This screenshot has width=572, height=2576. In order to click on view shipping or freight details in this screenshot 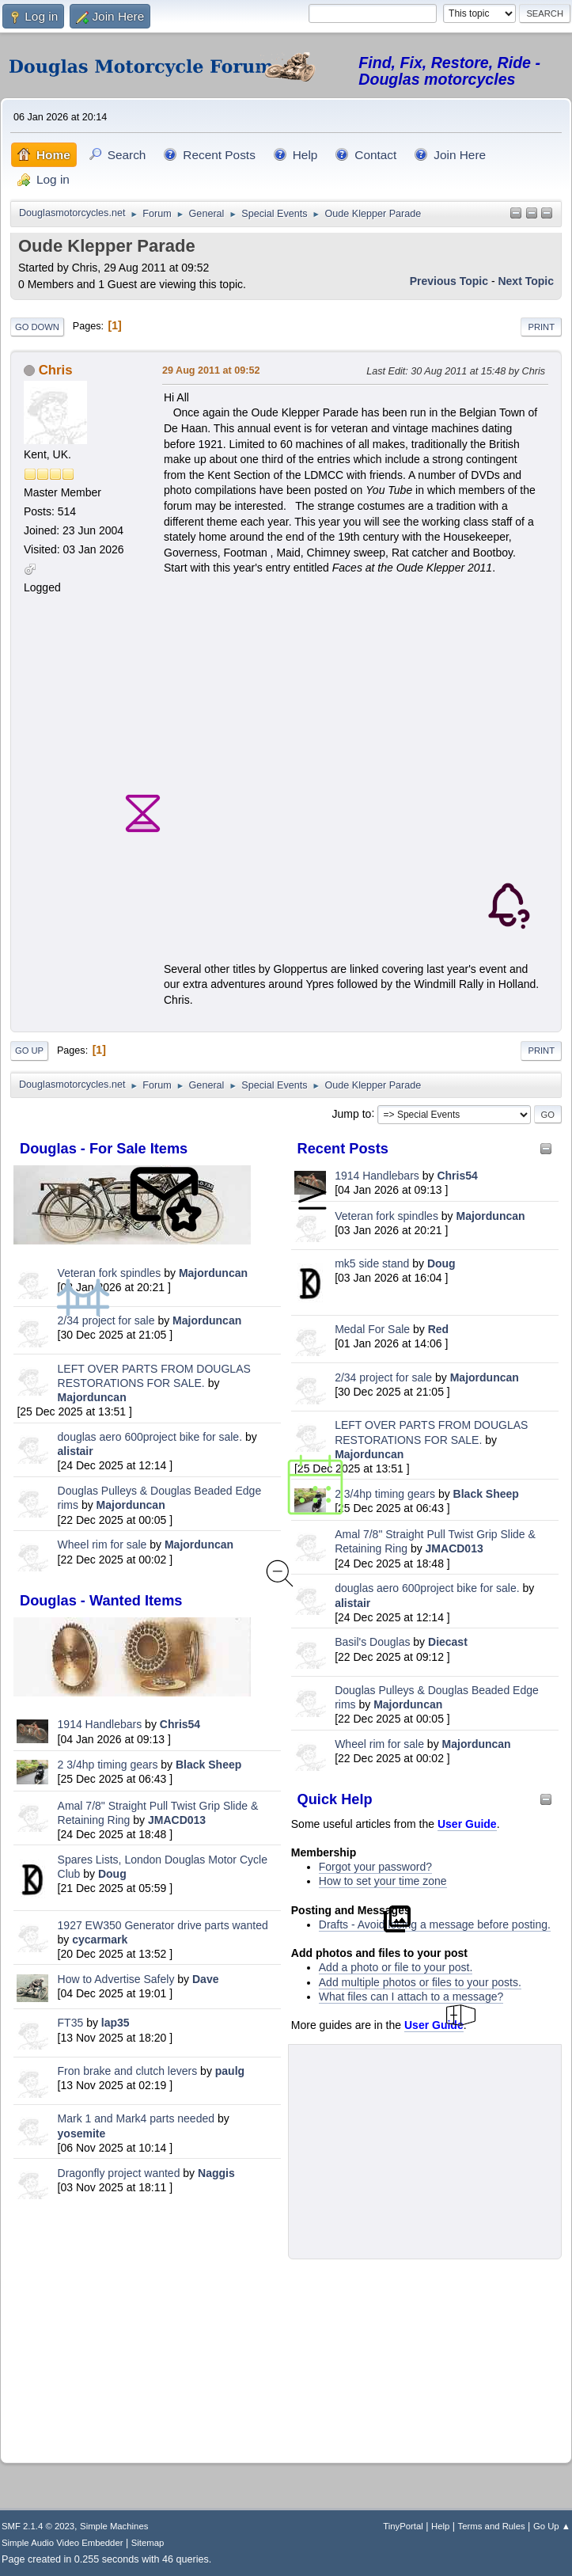, I will do `click(460, 2015)`.